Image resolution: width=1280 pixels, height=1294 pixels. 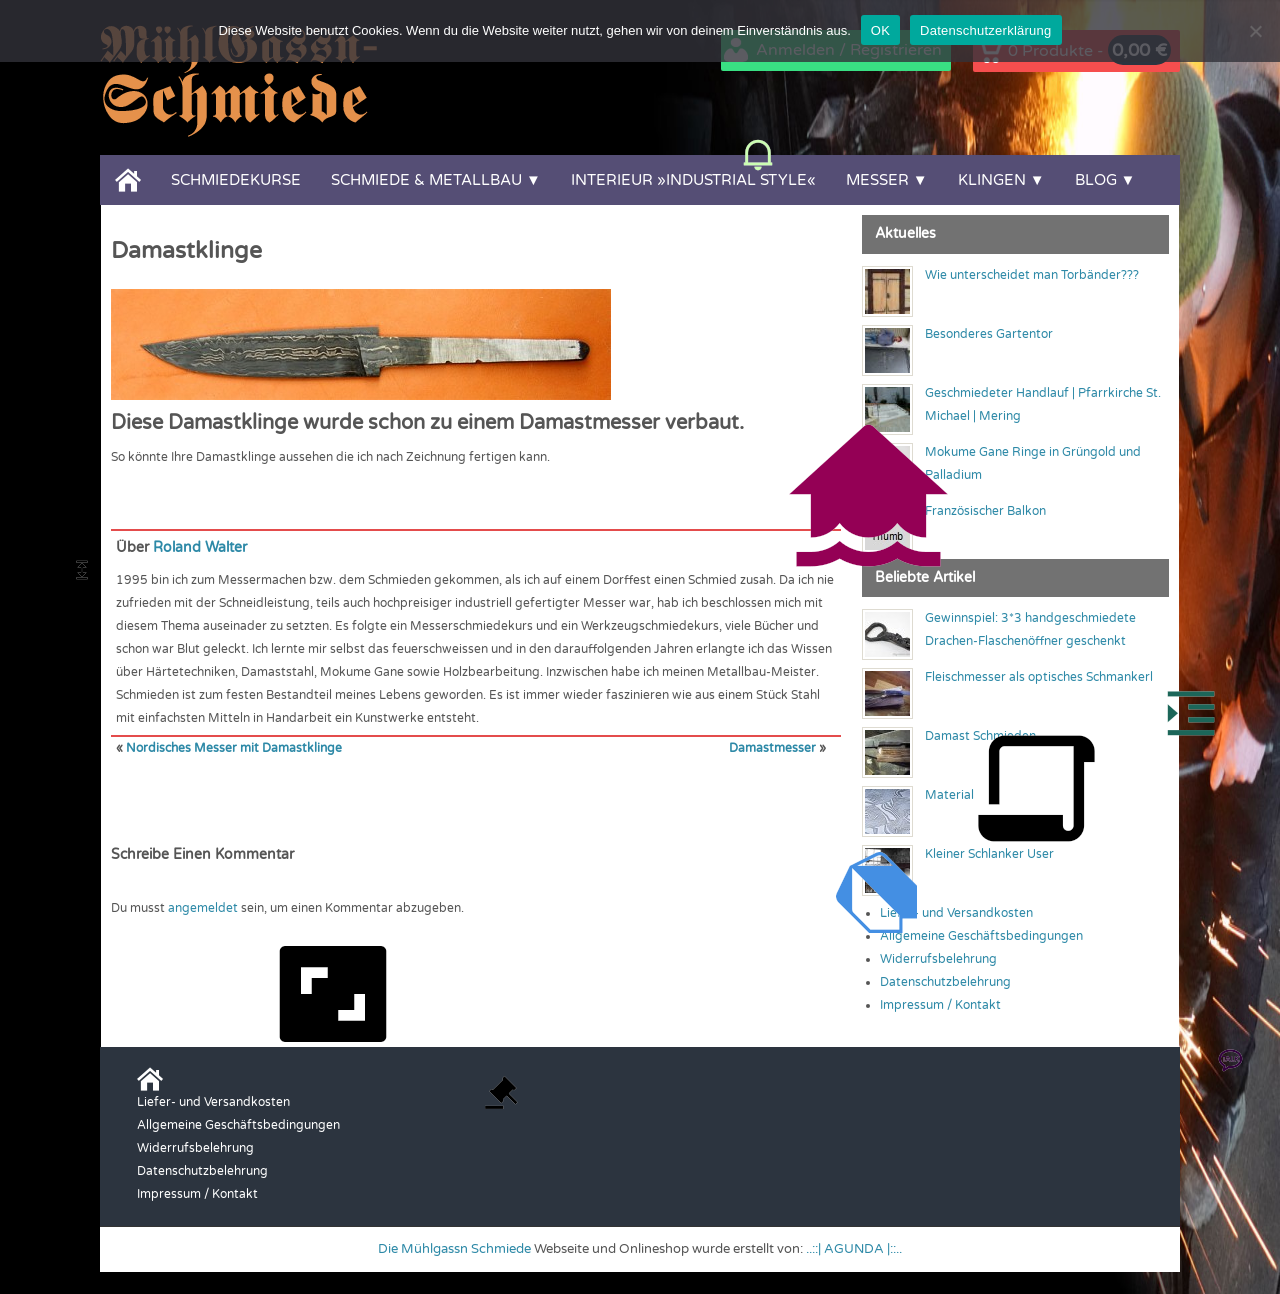 What do you see at coordinates (868, 501) in the screenshot?
I see `indicates flood warning or alert` at bounding box center [868, 501].